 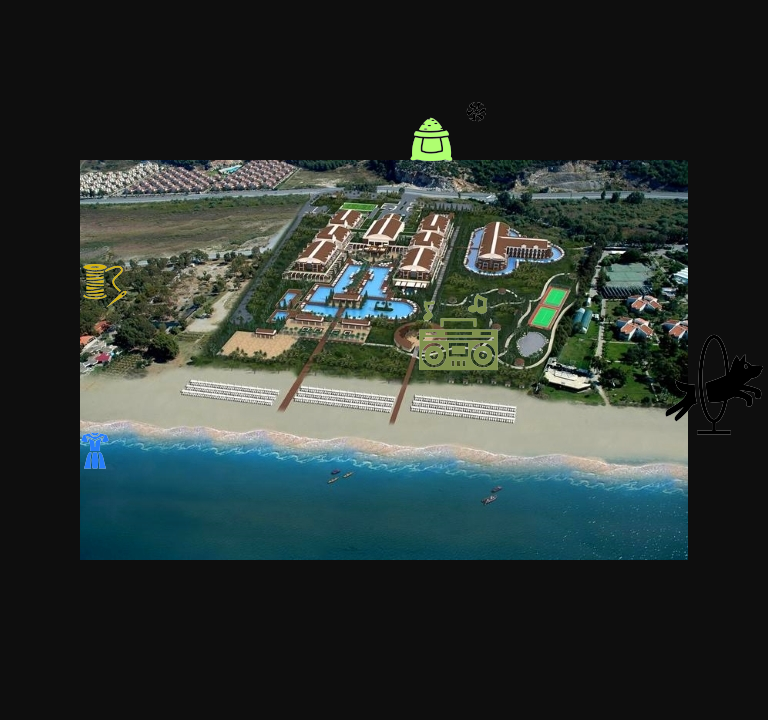 I want to click on access pet training or agility games, so click(x=714, y=384).